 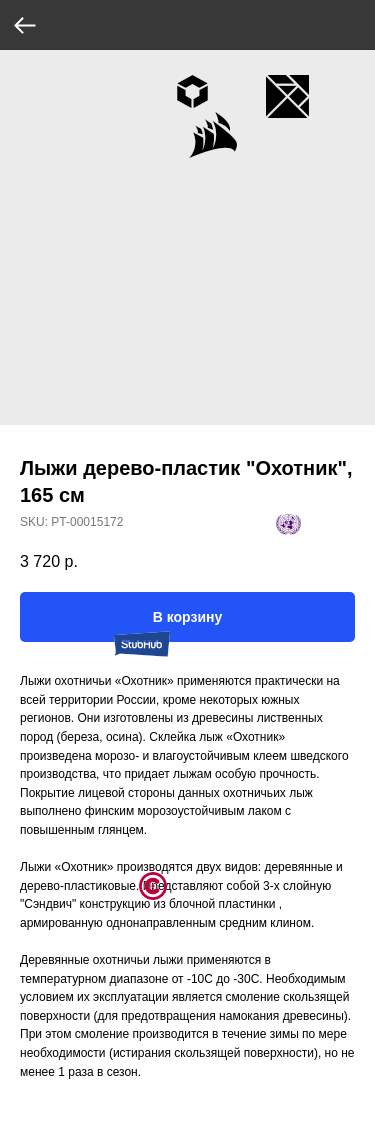 What do you see at coordinates (287, 96) in the screenshot?
I see `elm programming language logo` at bounding box center [287, 96].